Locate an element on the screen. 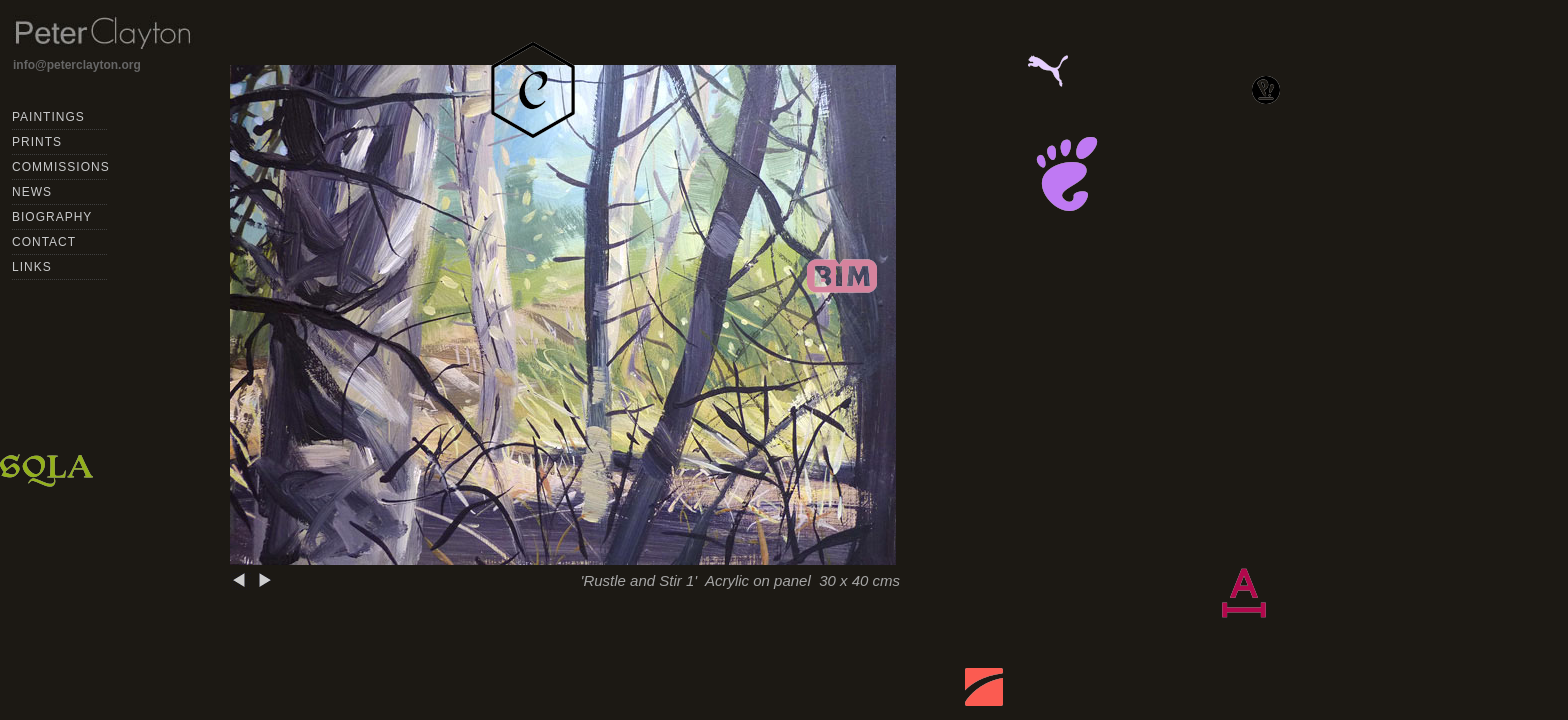 This screenshot has height=720, width=1568. sqlalchemy database toolkit logo is located at coordinates (46, 470).